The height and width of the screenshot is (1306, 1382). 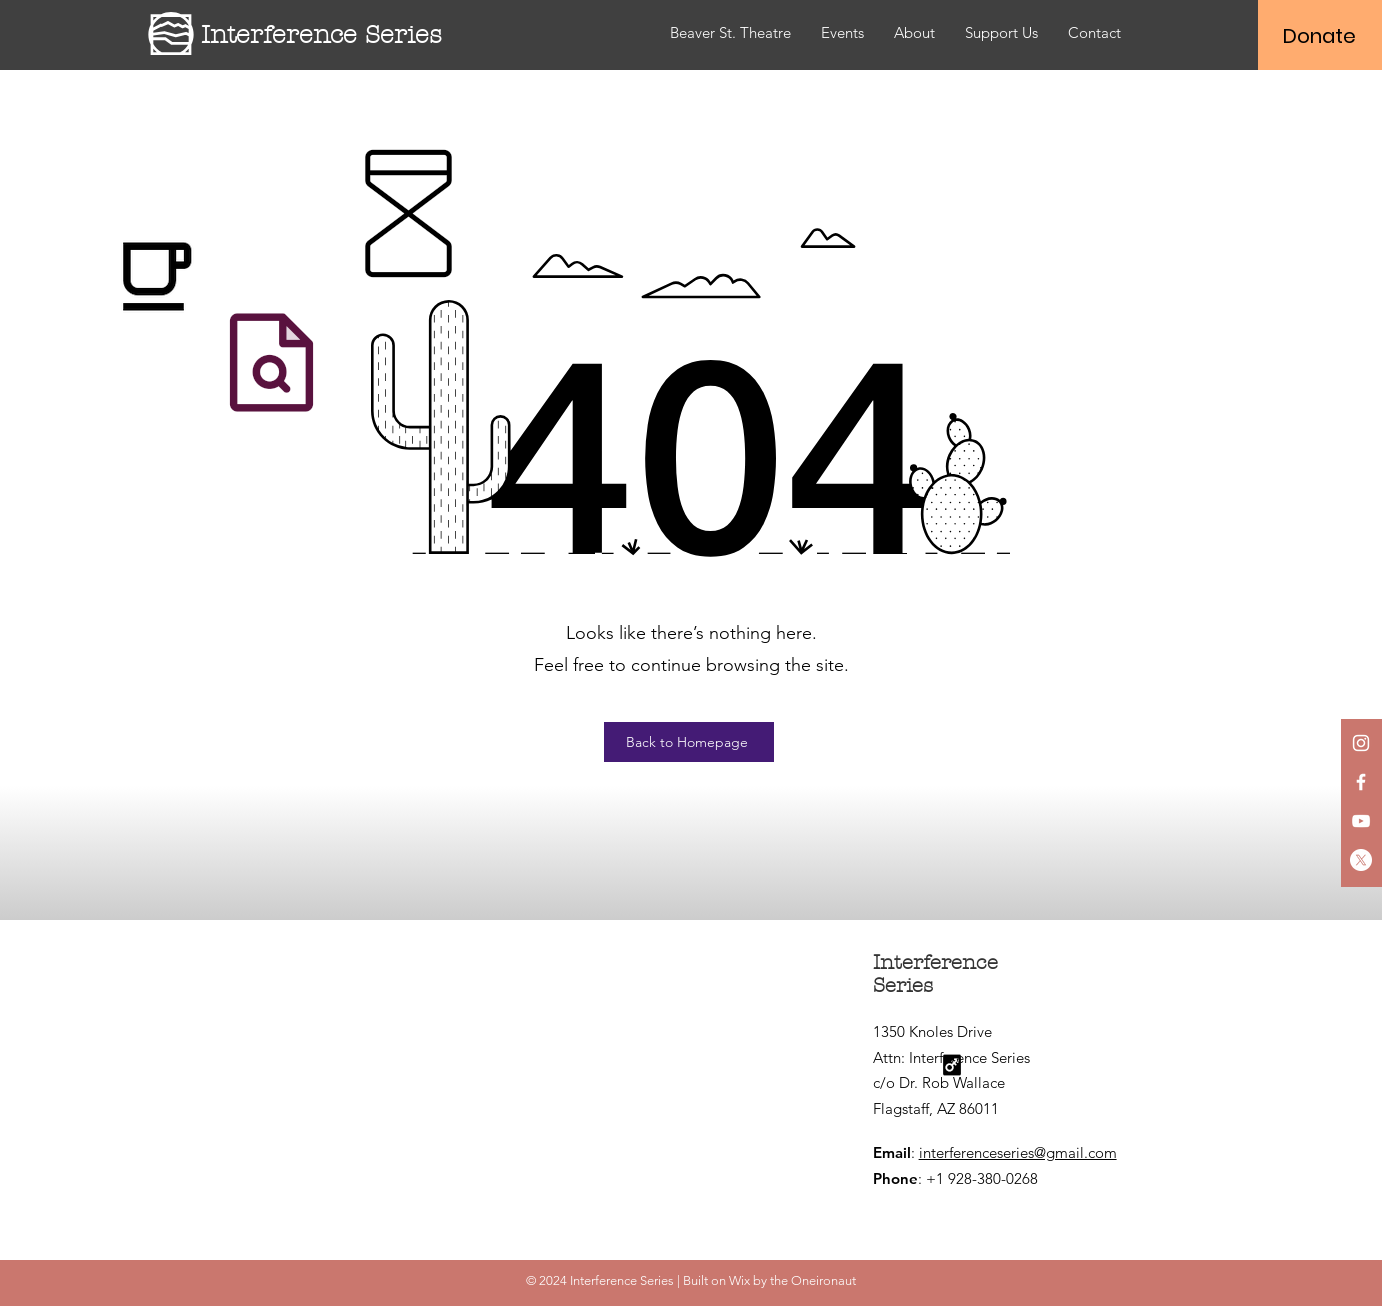 What do you see at coordinates (408, 213) in the screenshot?
I see `indicates a timer or countdown just started` at bounding box center [408, 213].